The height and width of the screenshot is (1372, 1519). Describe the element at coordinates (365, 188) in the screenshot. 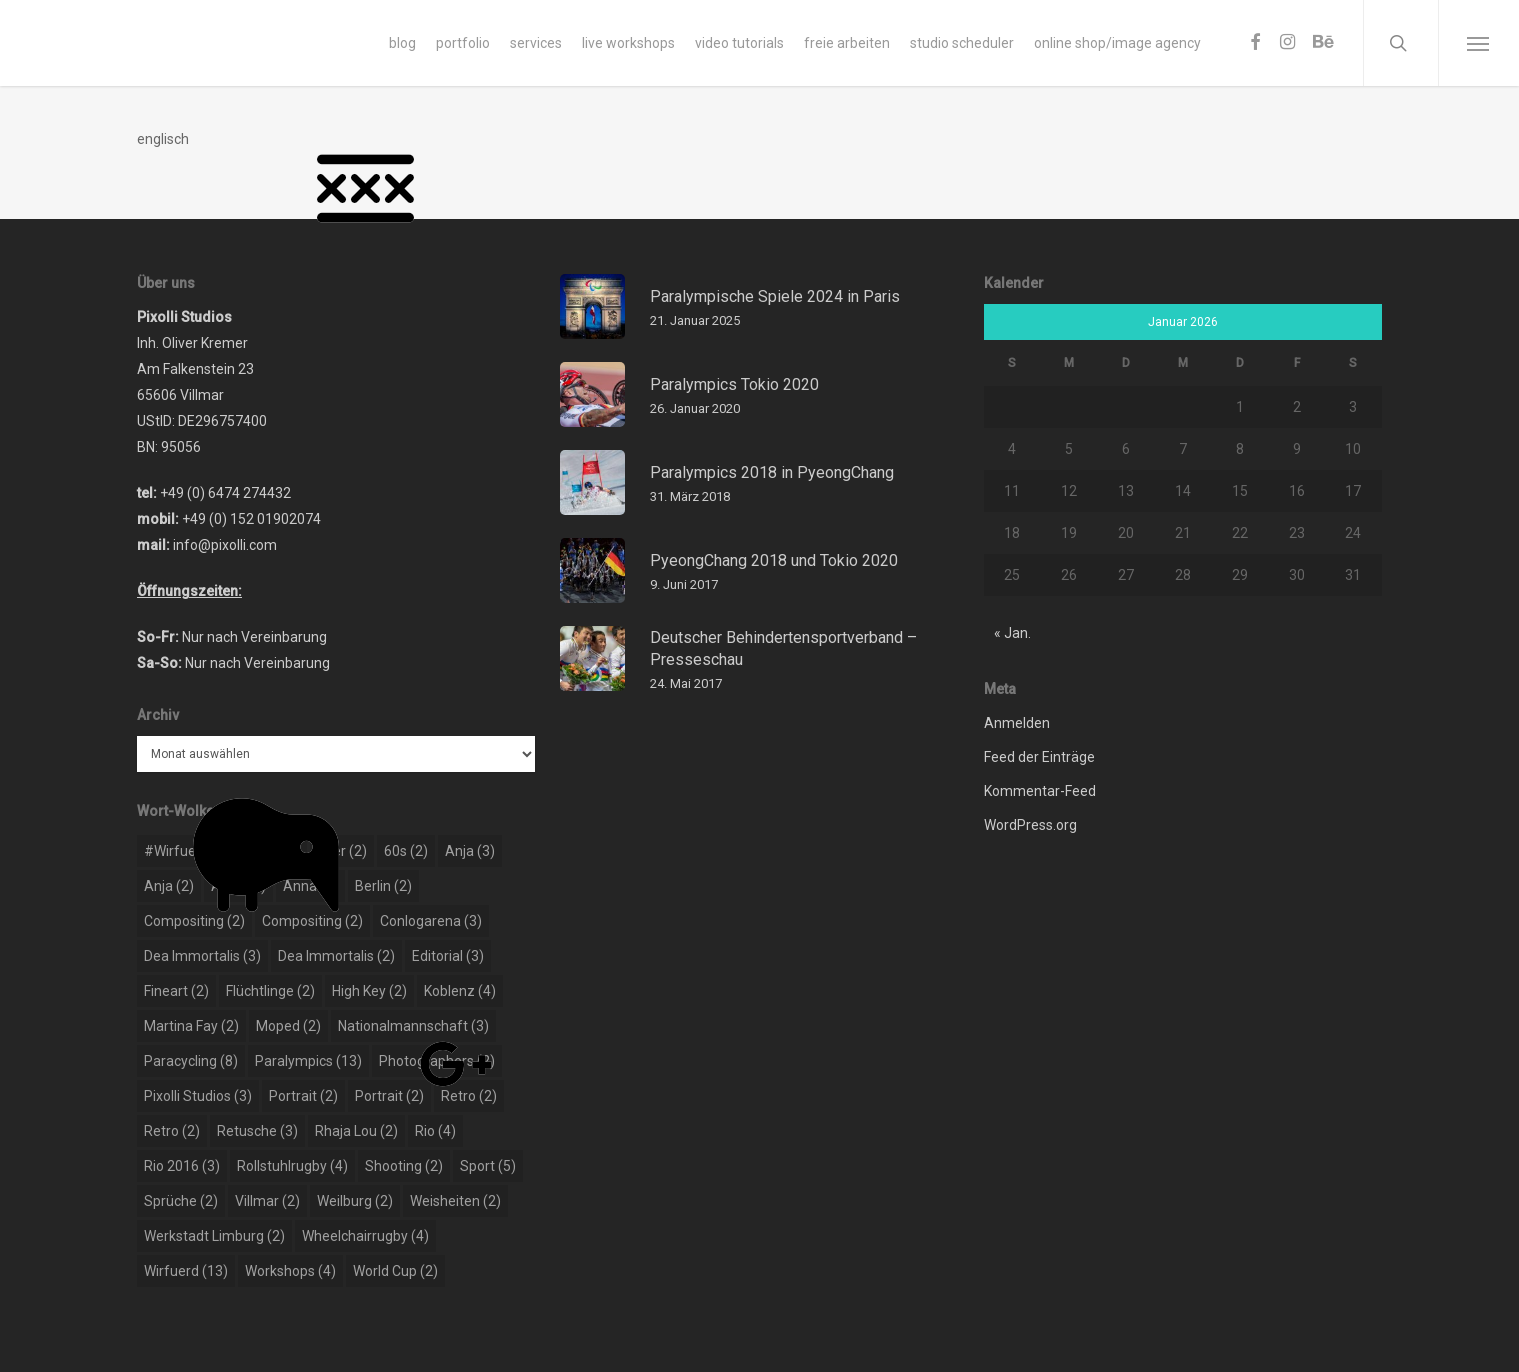

I see `delete multiple selected items` at that location.